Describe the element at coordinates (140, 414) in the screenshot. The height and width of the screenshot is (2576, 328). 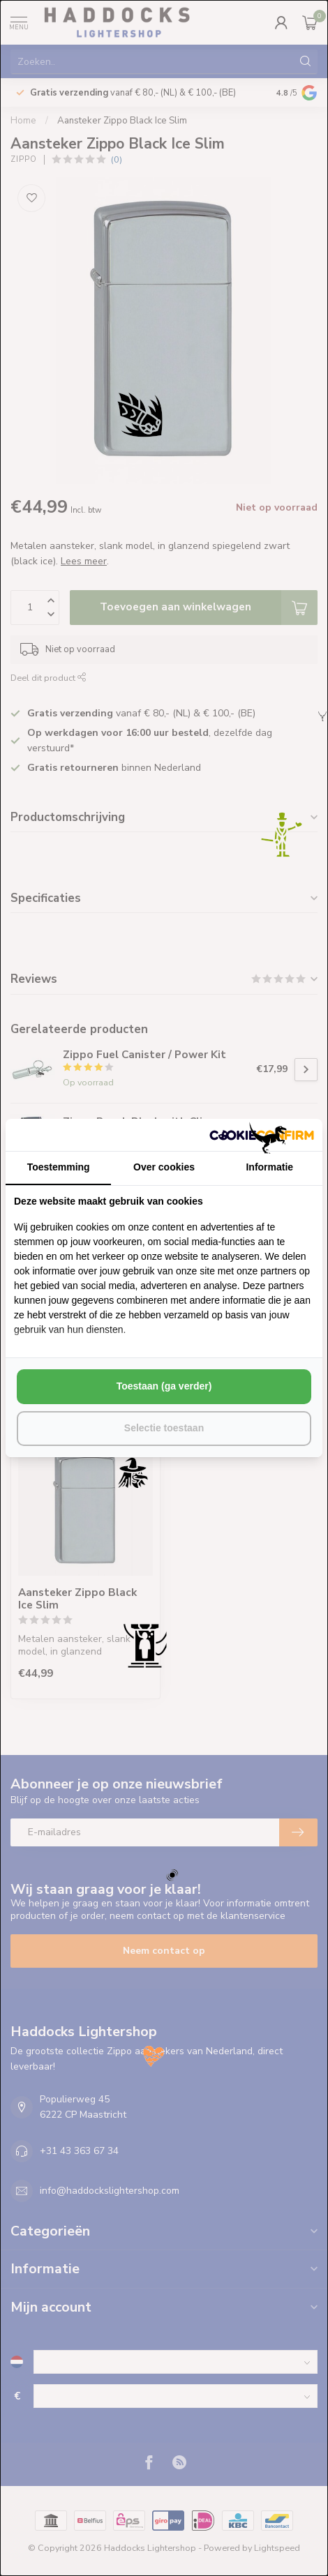
I see `activate armor-piercing attack ability` at that location.